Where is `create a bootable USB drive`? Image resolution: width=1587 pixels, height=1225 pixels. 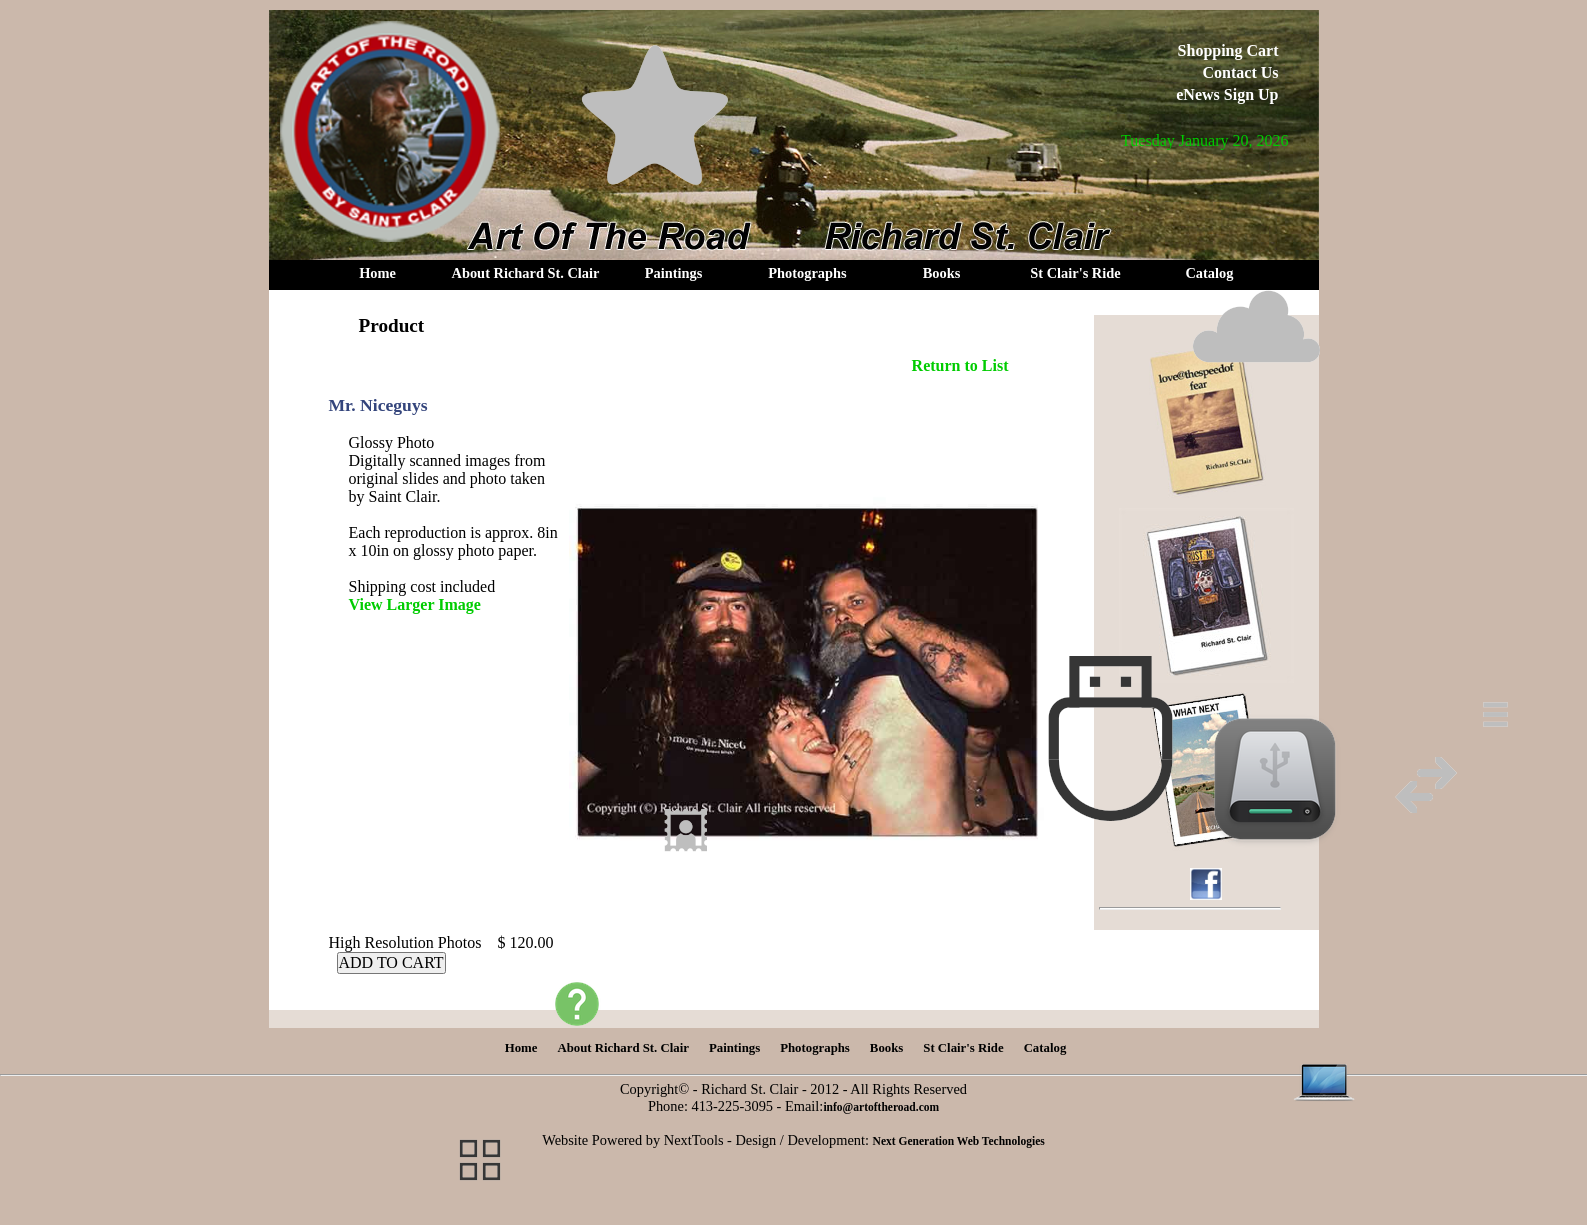 create a bootable USB drive is located at coordinates (1275, 779).